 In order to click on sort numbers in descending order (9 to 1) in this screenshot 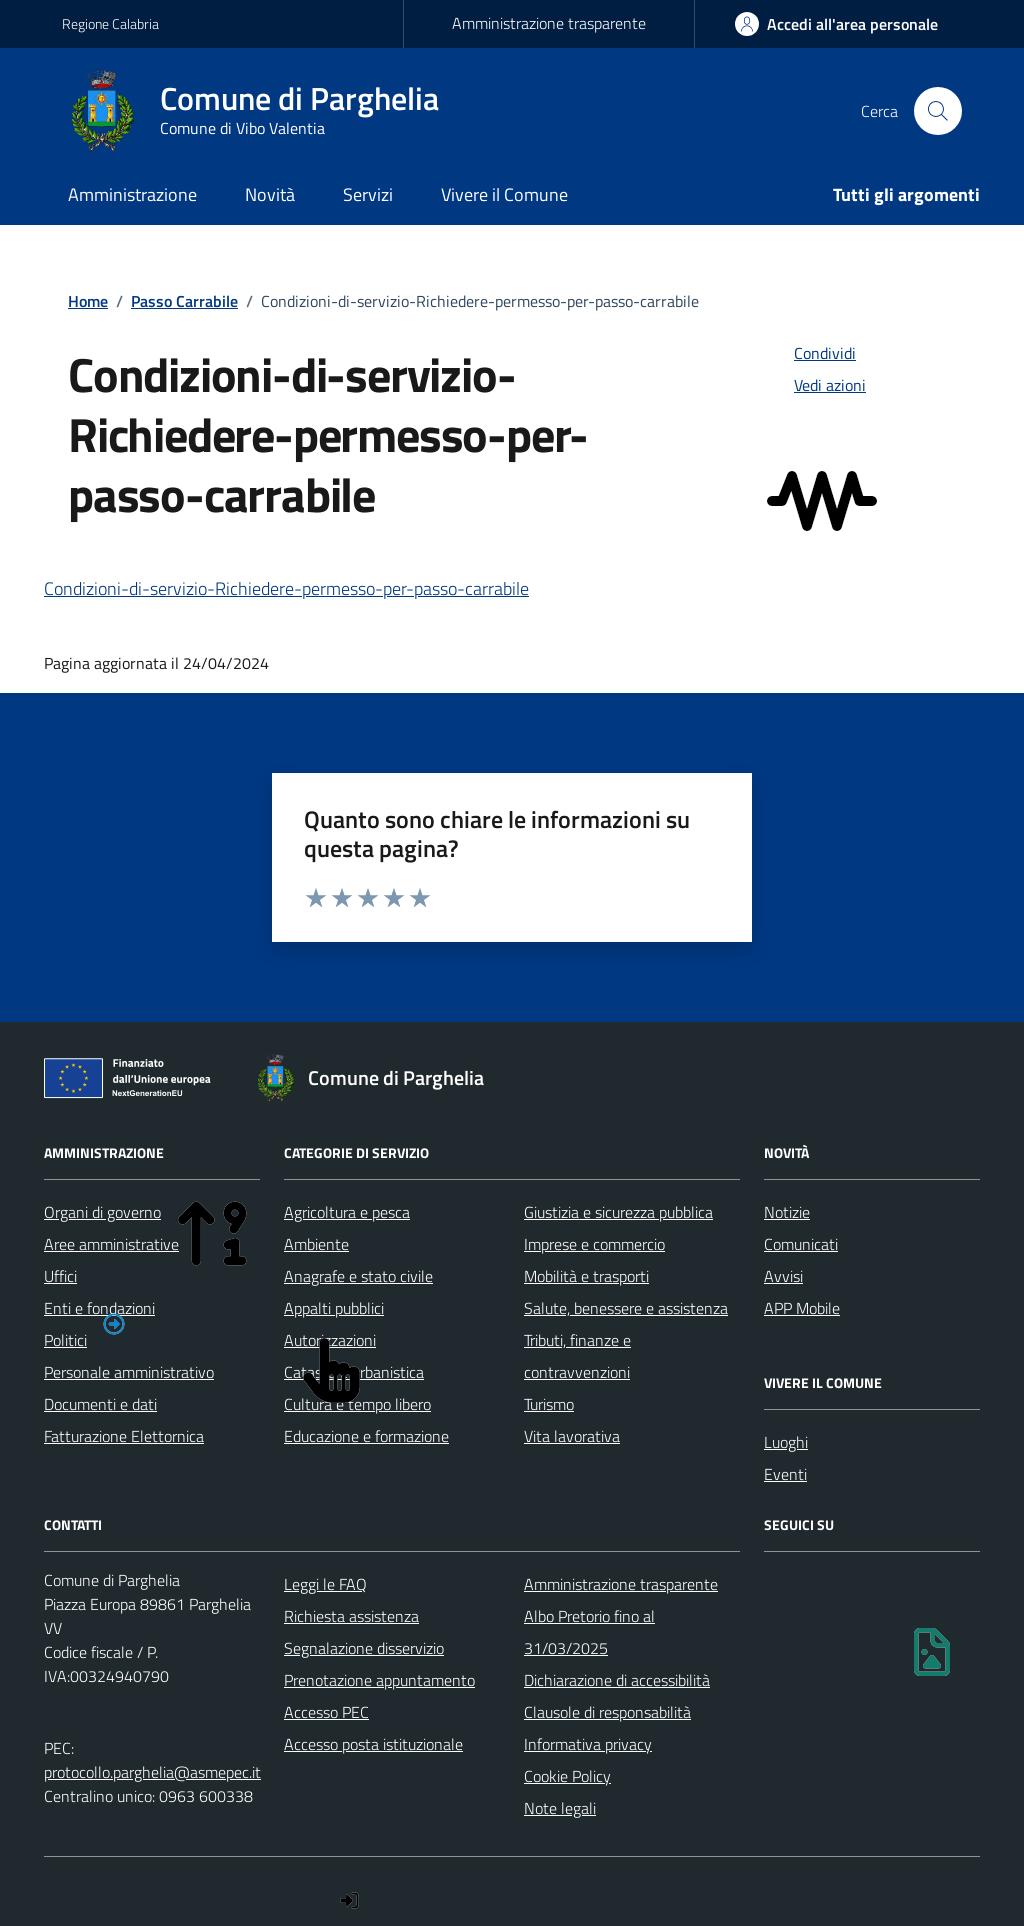, I will do `click(214, 1233)`.